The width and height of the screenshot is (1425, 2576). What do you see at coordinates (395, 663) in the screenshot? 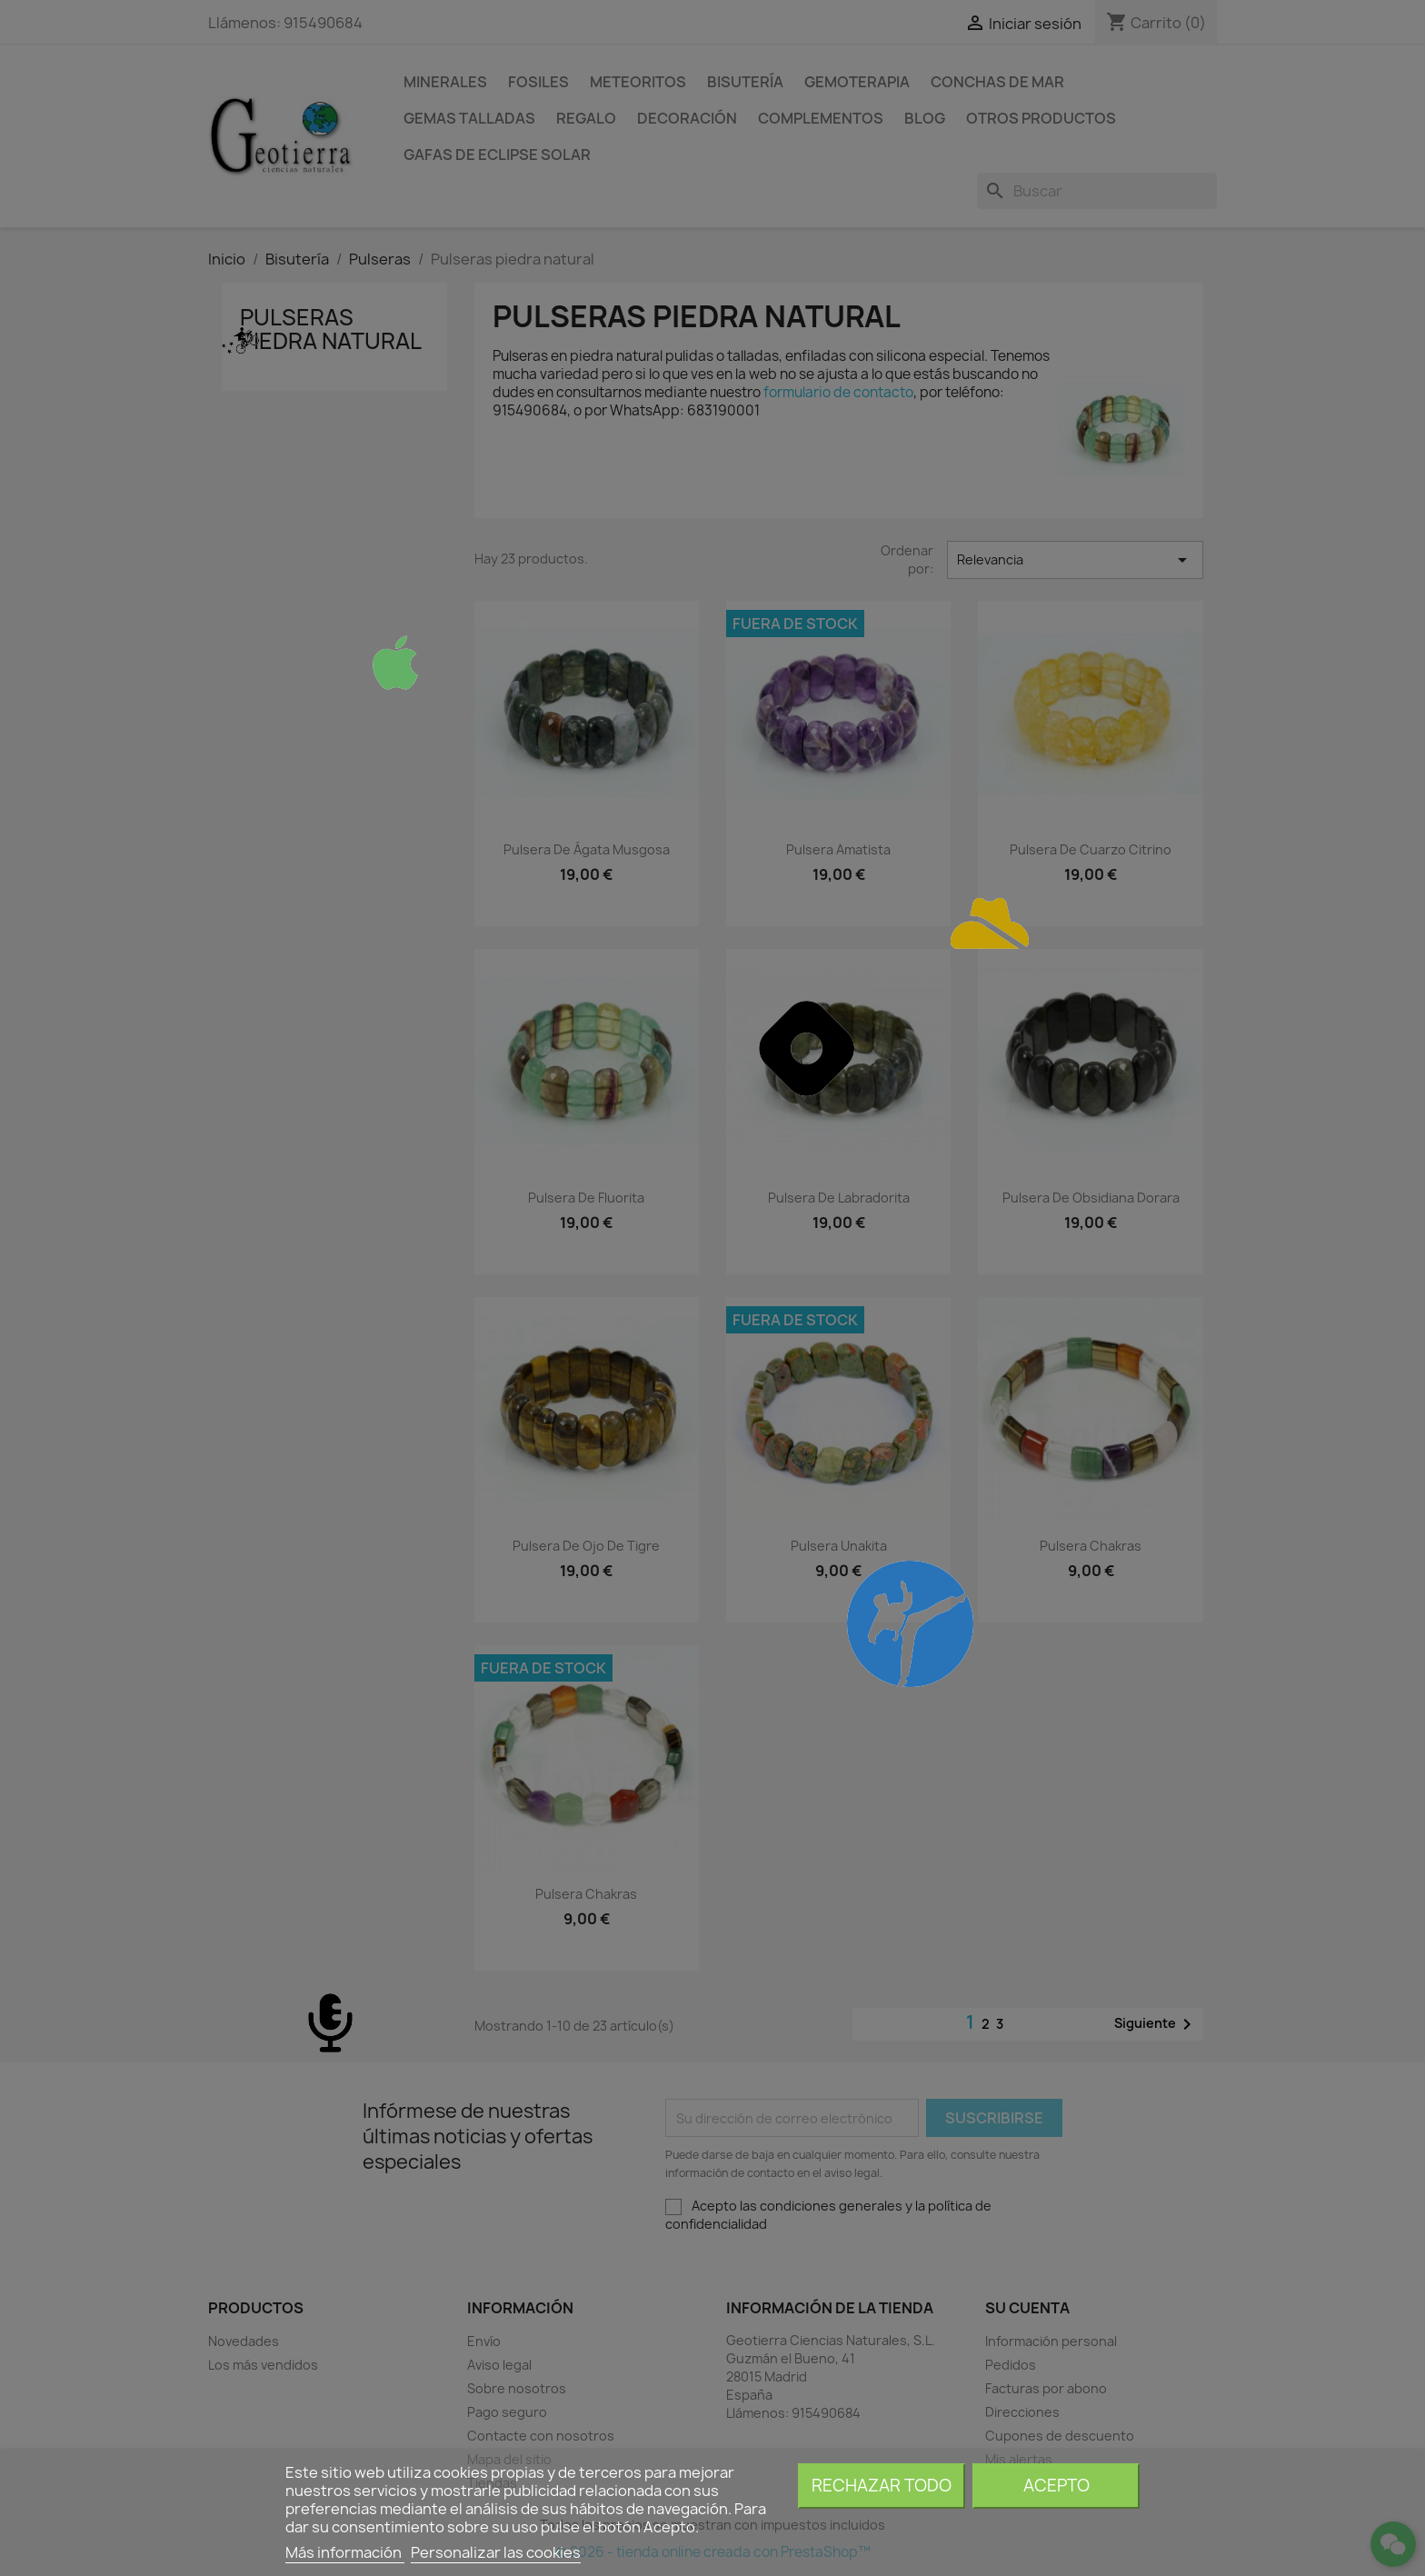
I see `Apple company logo` at bounding box center [395, 663].